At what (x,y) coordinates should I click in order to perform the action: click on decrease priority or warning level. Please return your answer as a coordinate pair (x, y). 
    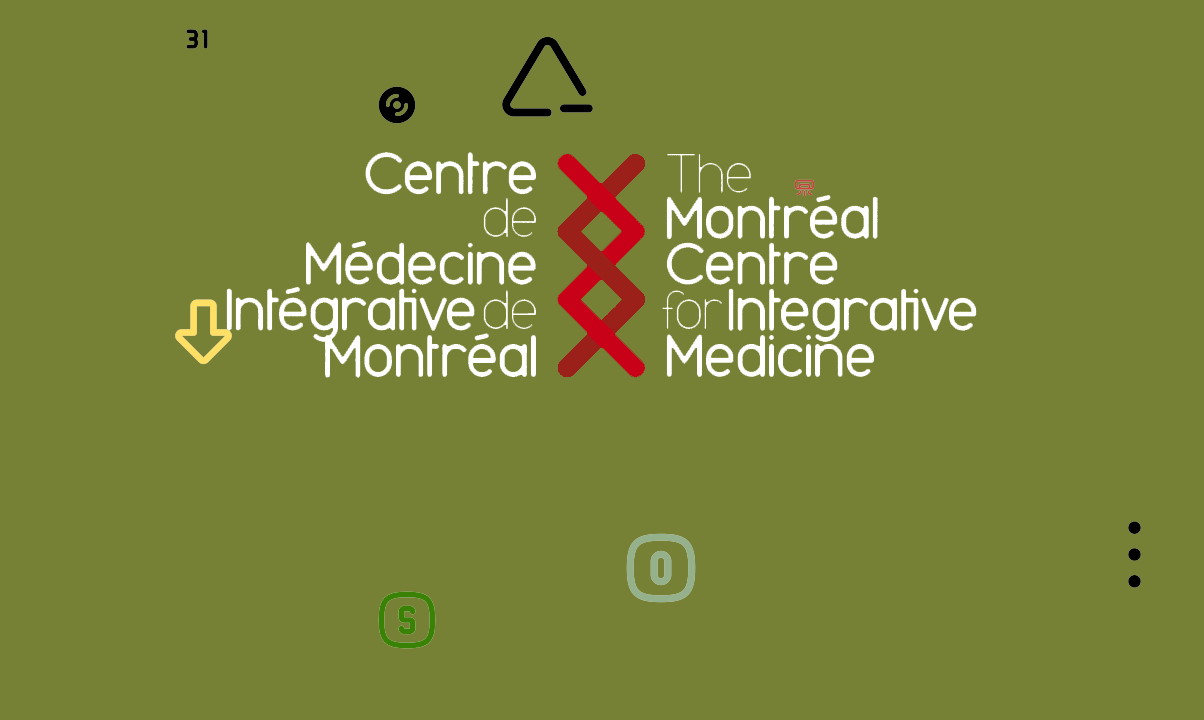
    Looking at the image, I should click on (547, 79).